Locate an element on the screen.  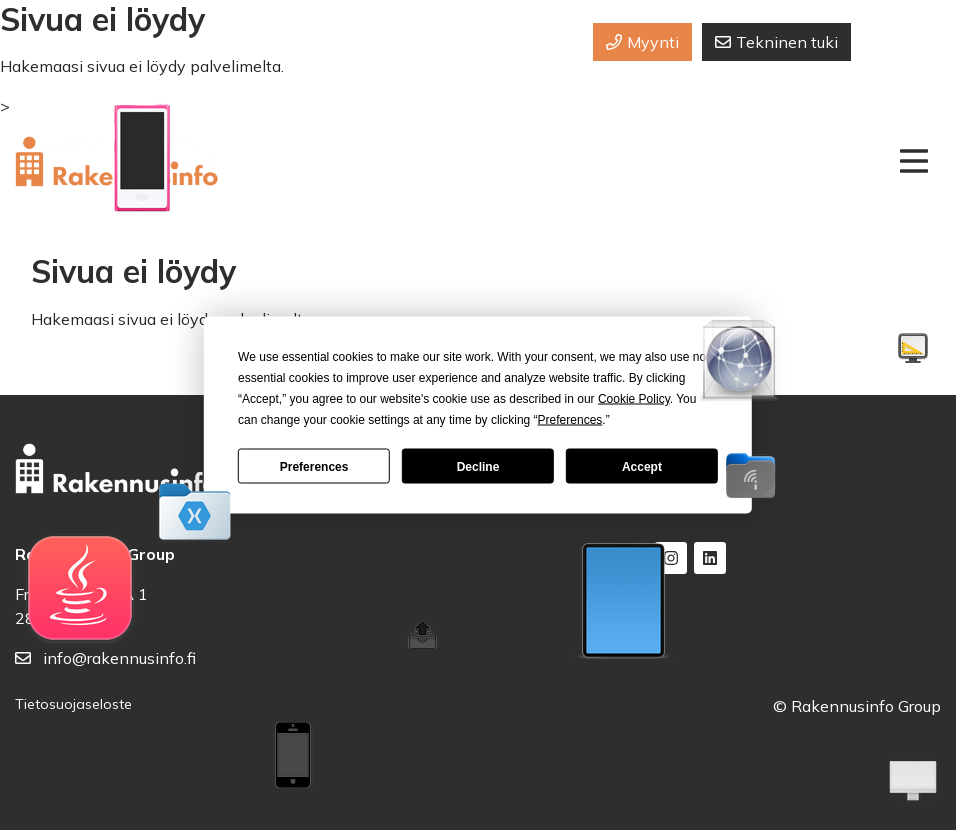
iPod nano device in pink is located at coordinates (142, 158).